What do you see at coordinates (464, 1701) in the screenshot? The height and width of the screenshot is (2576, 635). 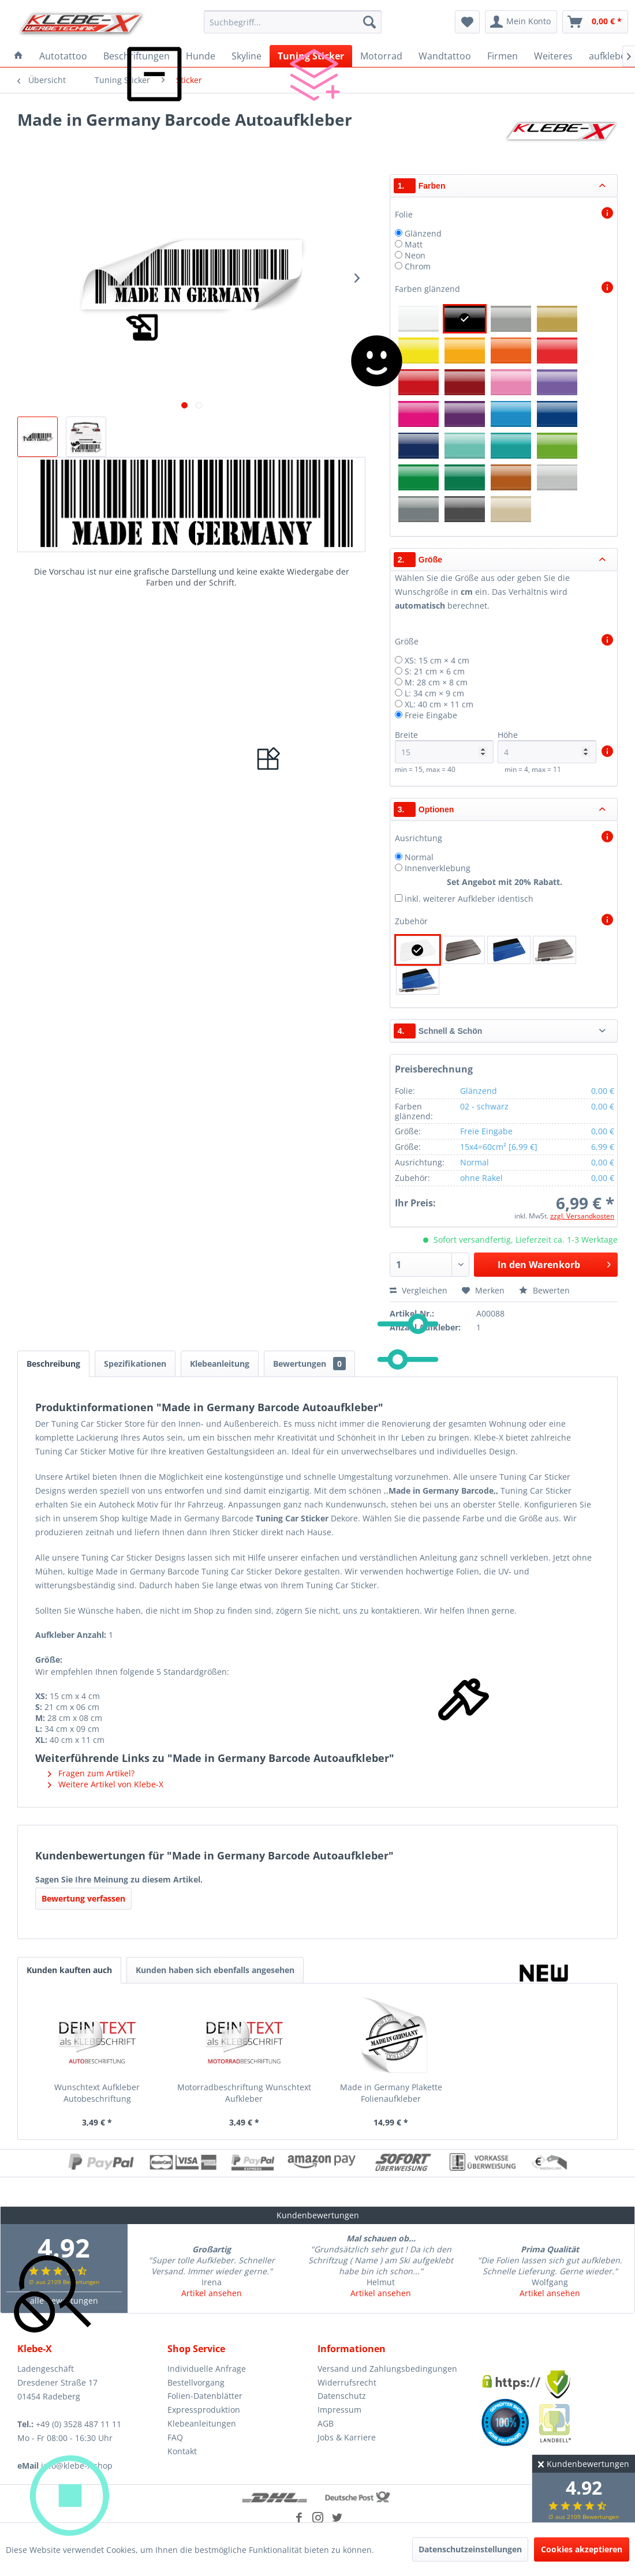 I see `access crafting or building tools` at bounding box center [464, 1701].